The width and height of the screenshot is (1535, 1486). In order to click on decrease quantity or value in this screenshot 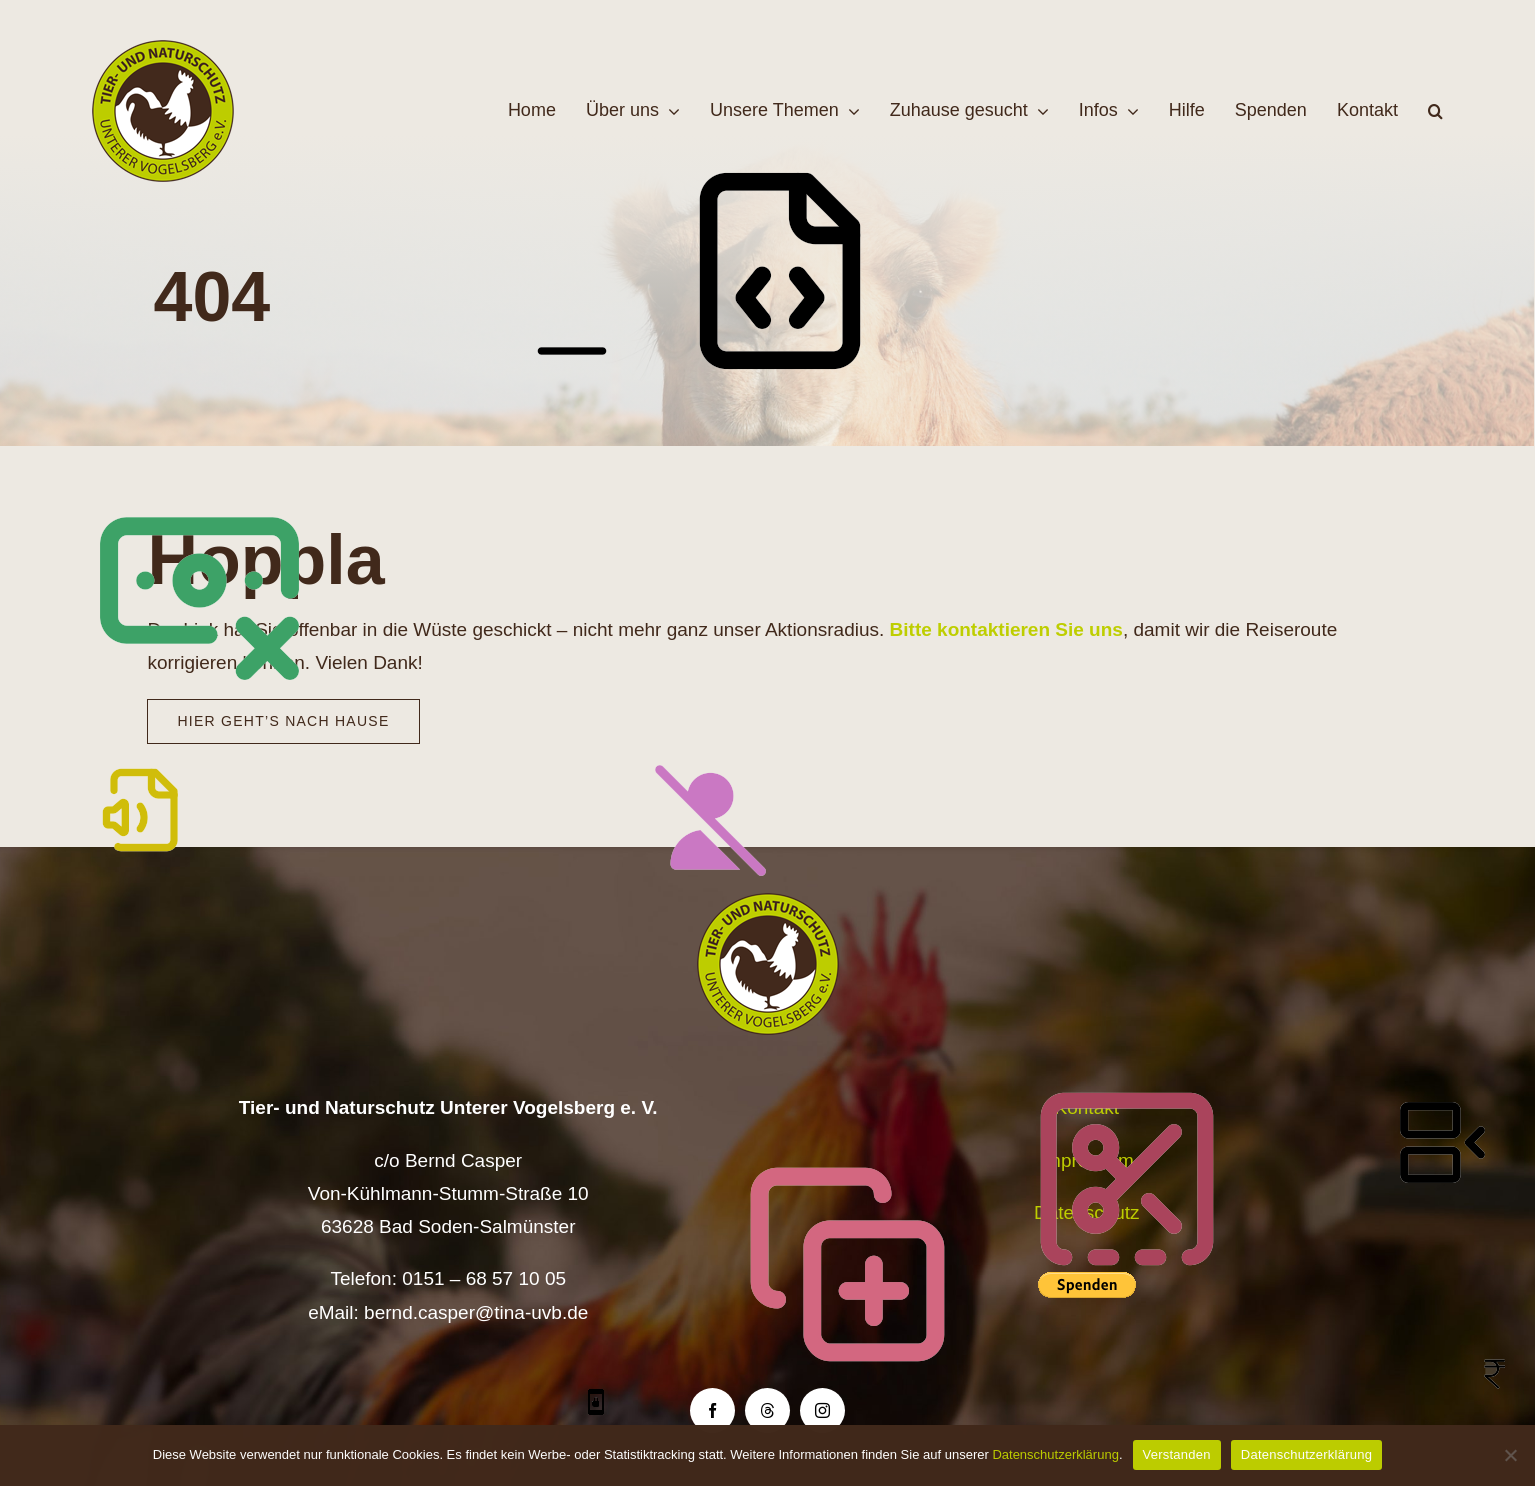, I will do `click(572, 351)`.